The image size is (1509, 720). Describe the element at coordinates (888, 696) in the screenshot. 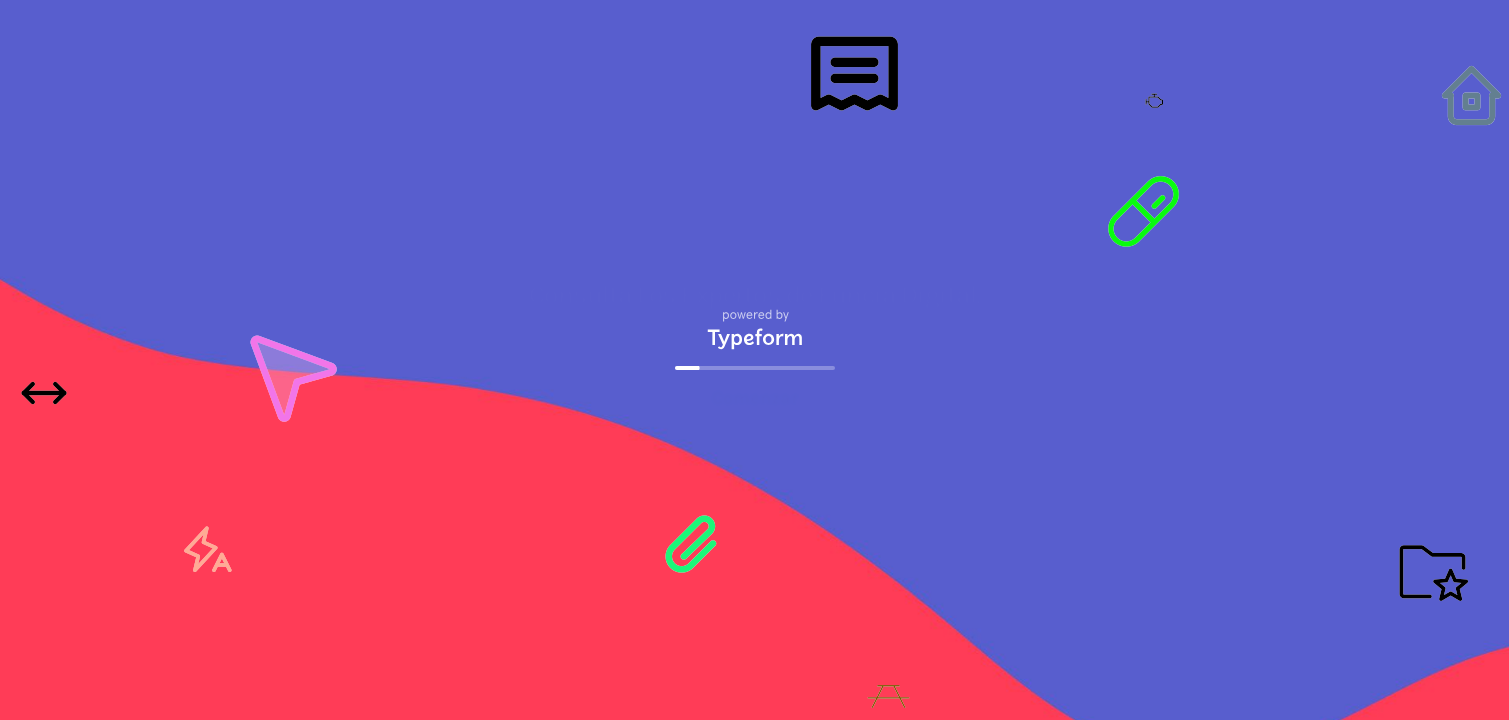

I see `view nearby picnic areas` at that location.